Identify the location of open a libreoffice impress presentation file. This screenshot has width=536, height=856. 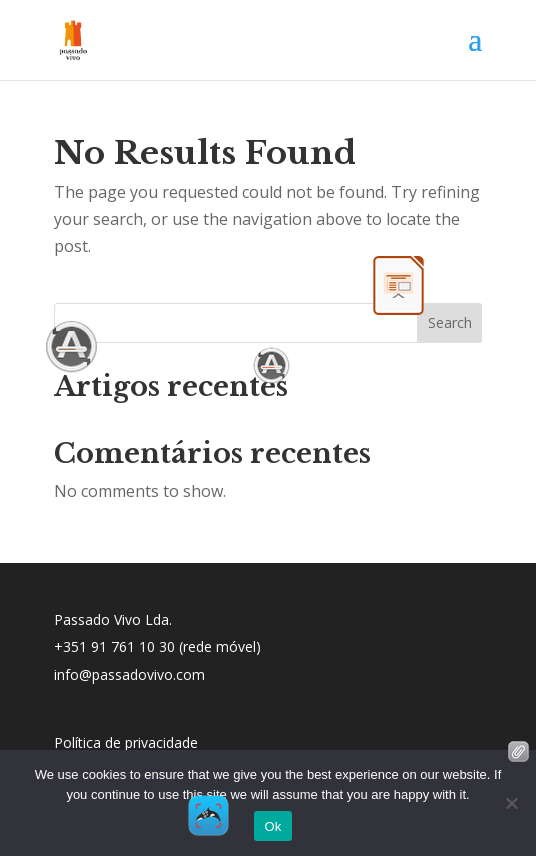
(398, 285).